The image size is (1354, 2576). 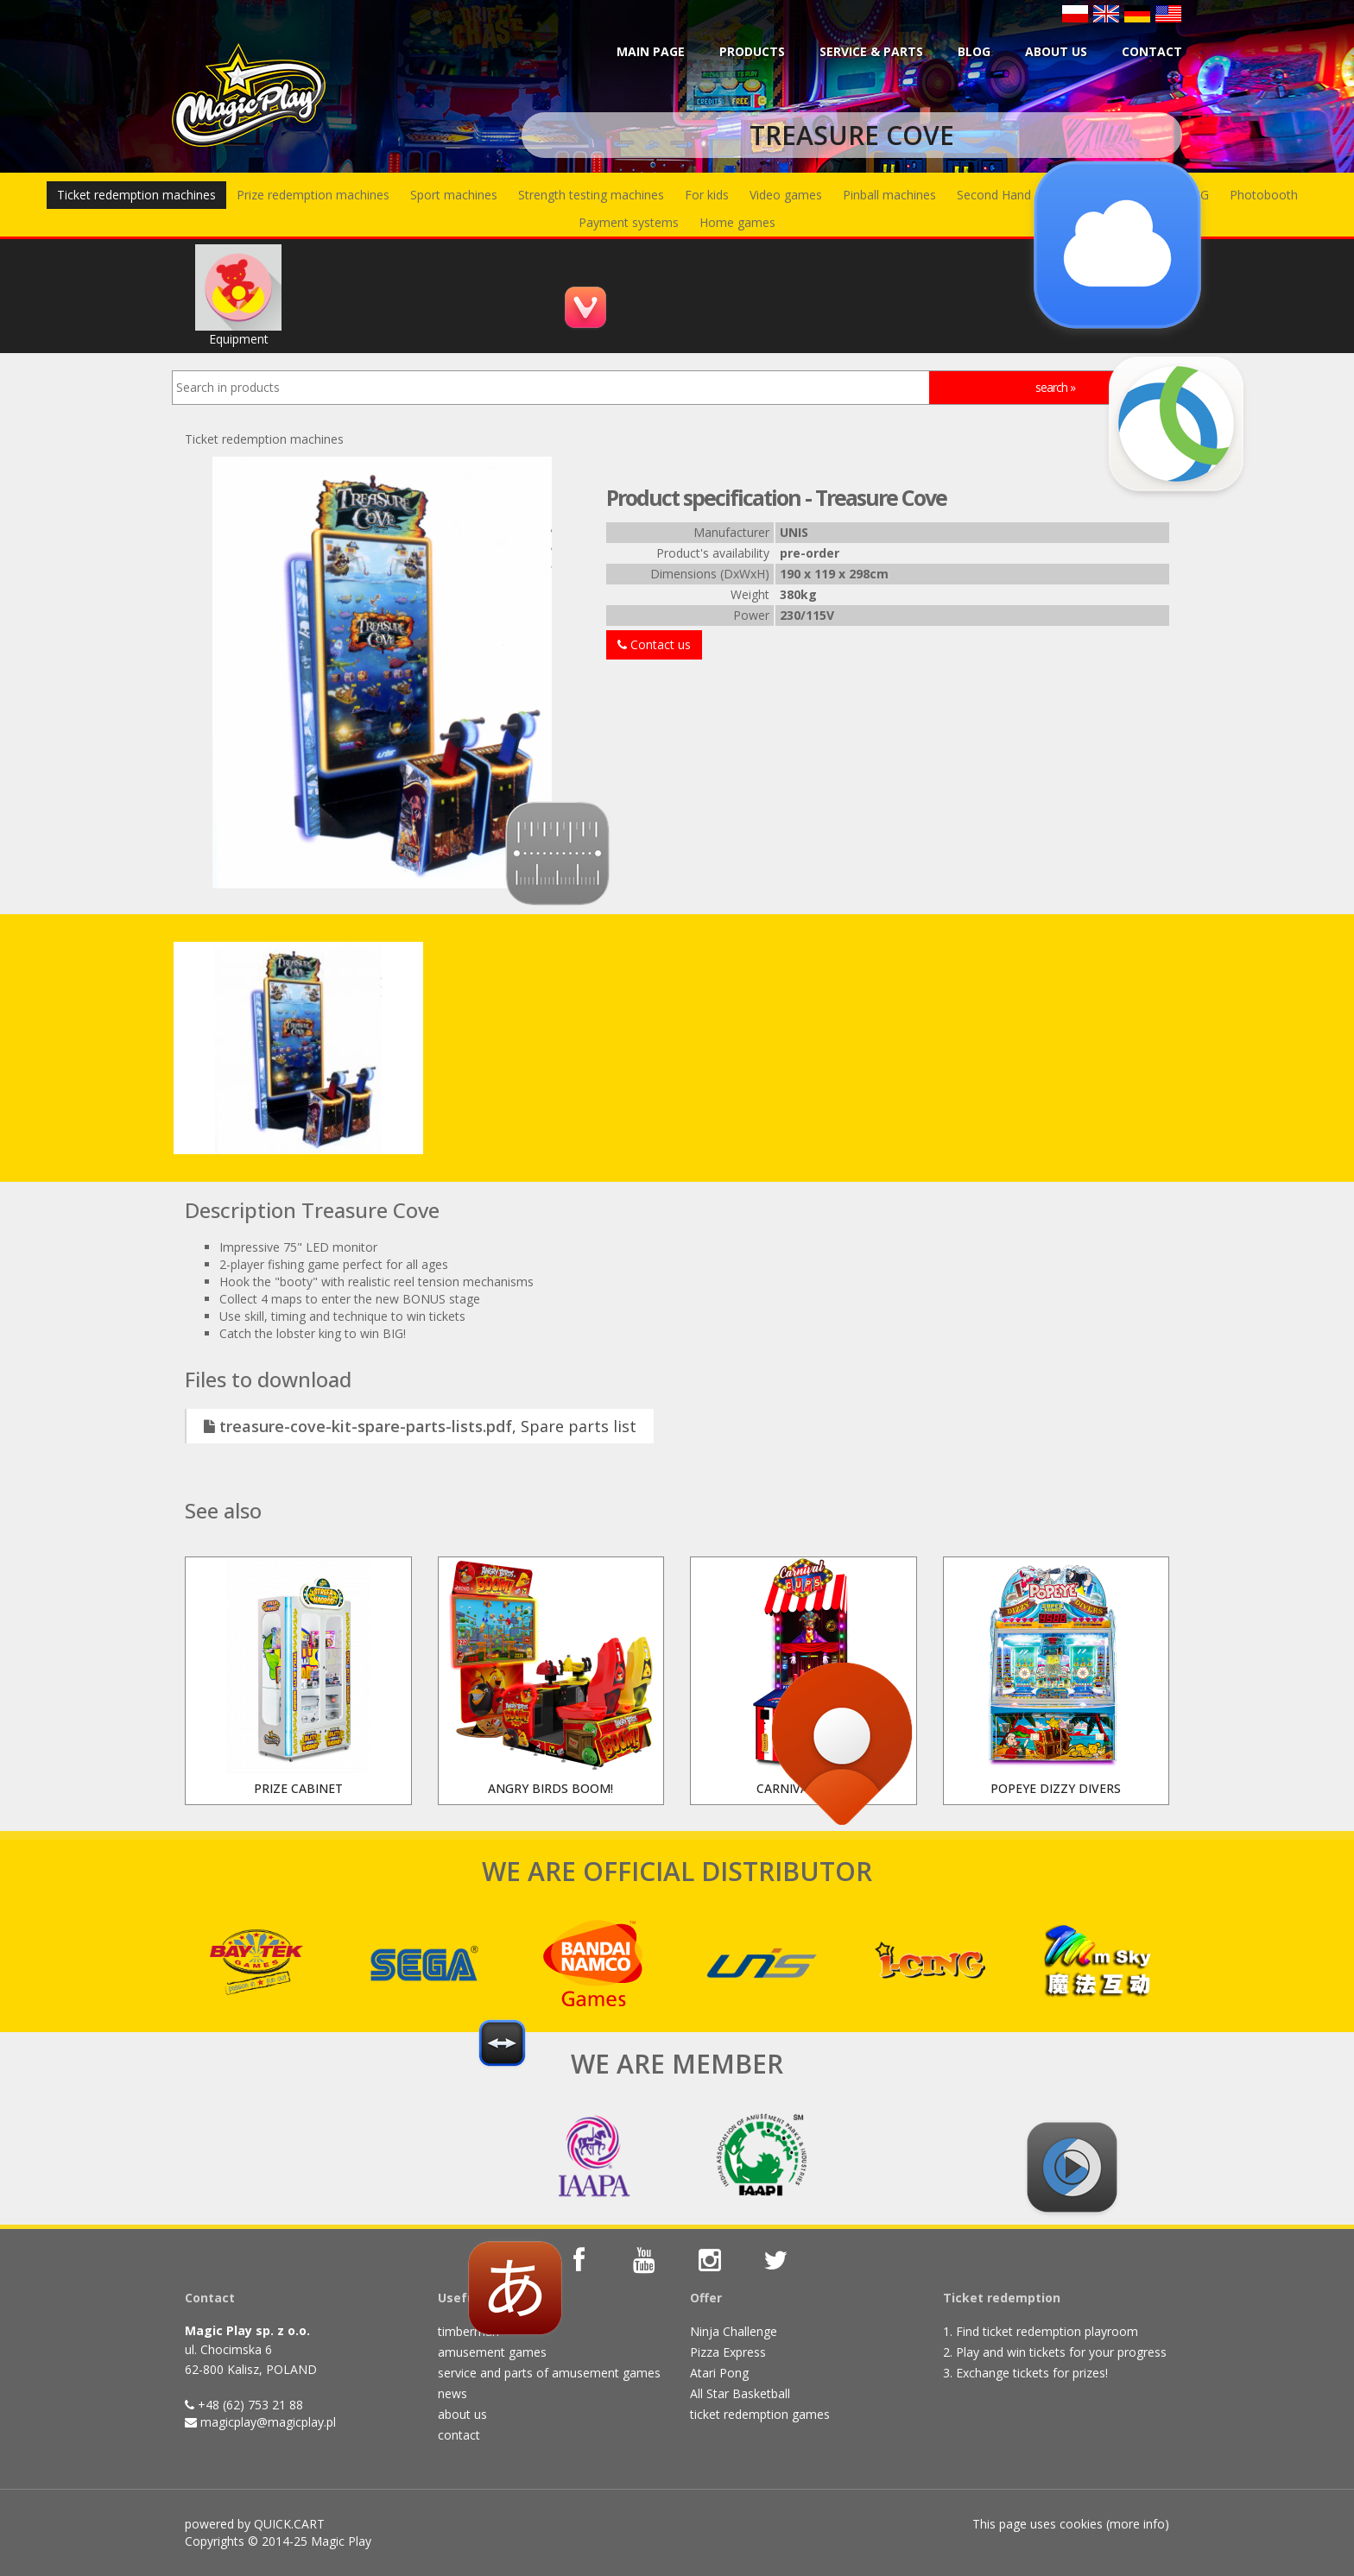 I want to click on open openshot video editor, so click(x=1072, y=2167).